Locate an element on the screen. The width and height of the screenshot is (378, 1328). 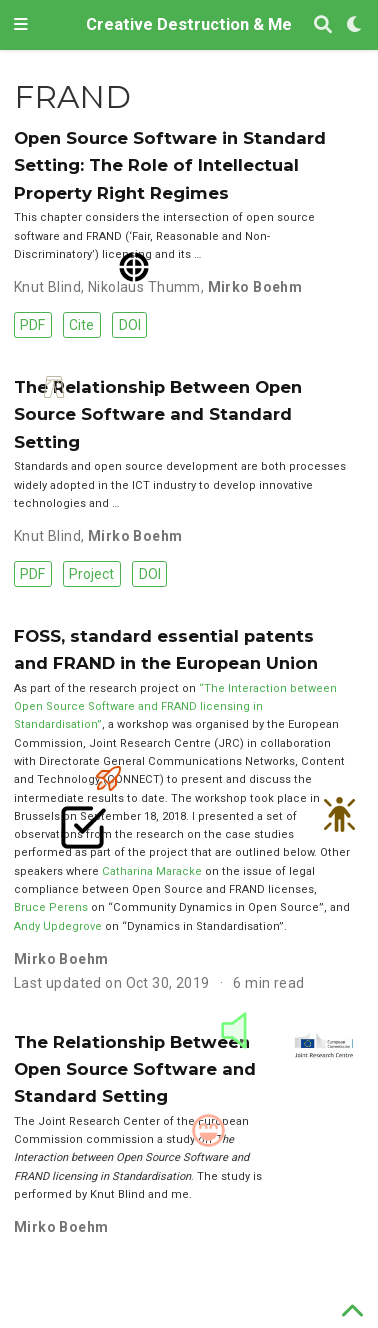
view user presence or active status is located at coordinates (339, 814).